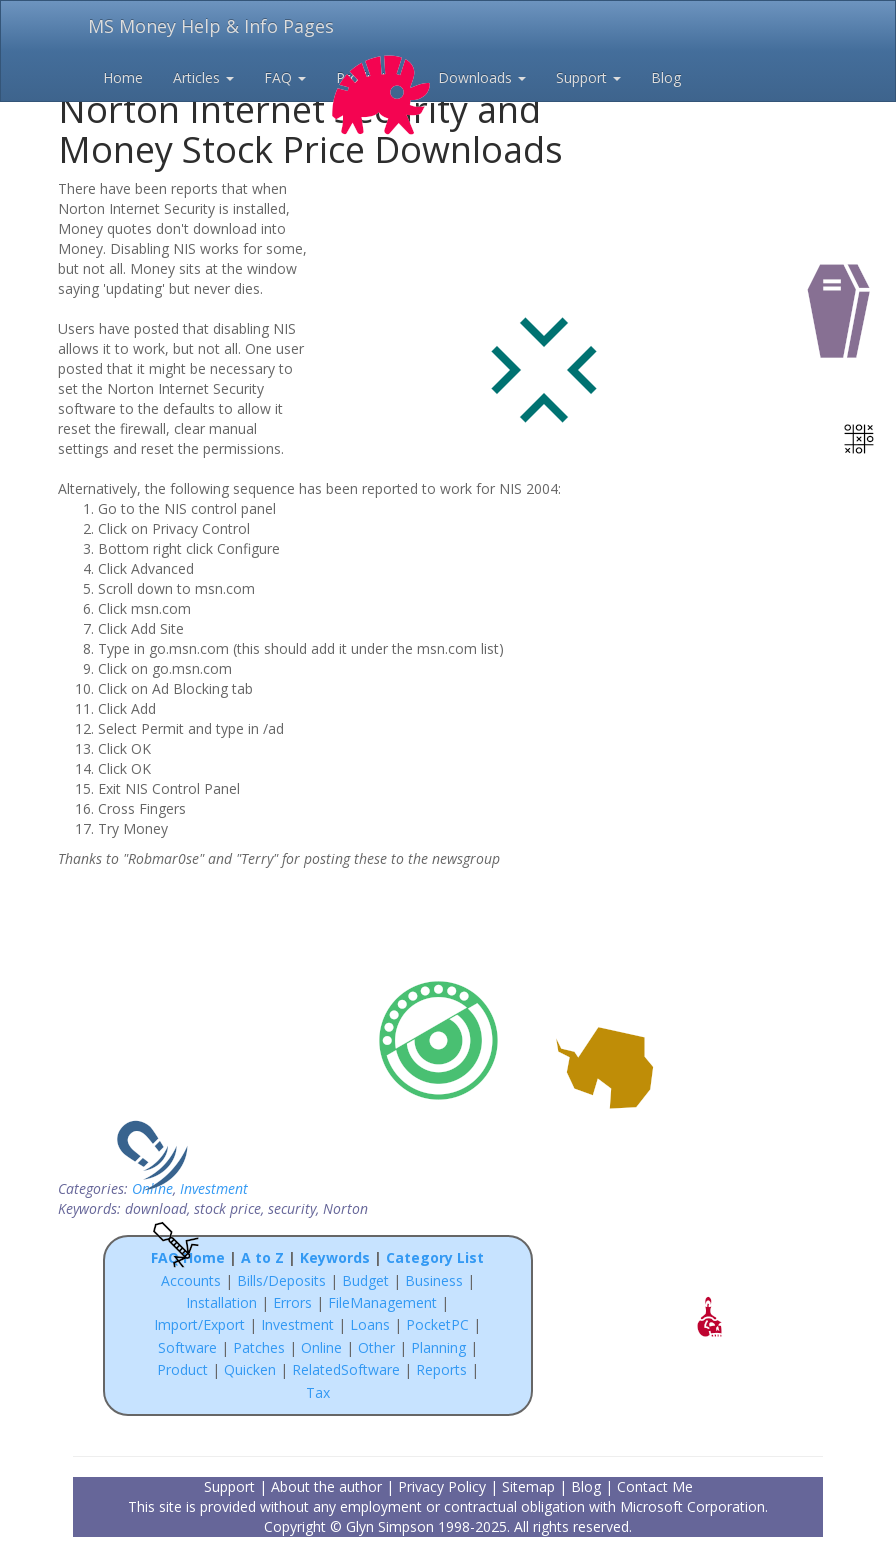 The image size is (896, 1557). Describe the element at coordinates (381, 95) in the screenshot. I see `select boar faction or clan emblem` at that location.